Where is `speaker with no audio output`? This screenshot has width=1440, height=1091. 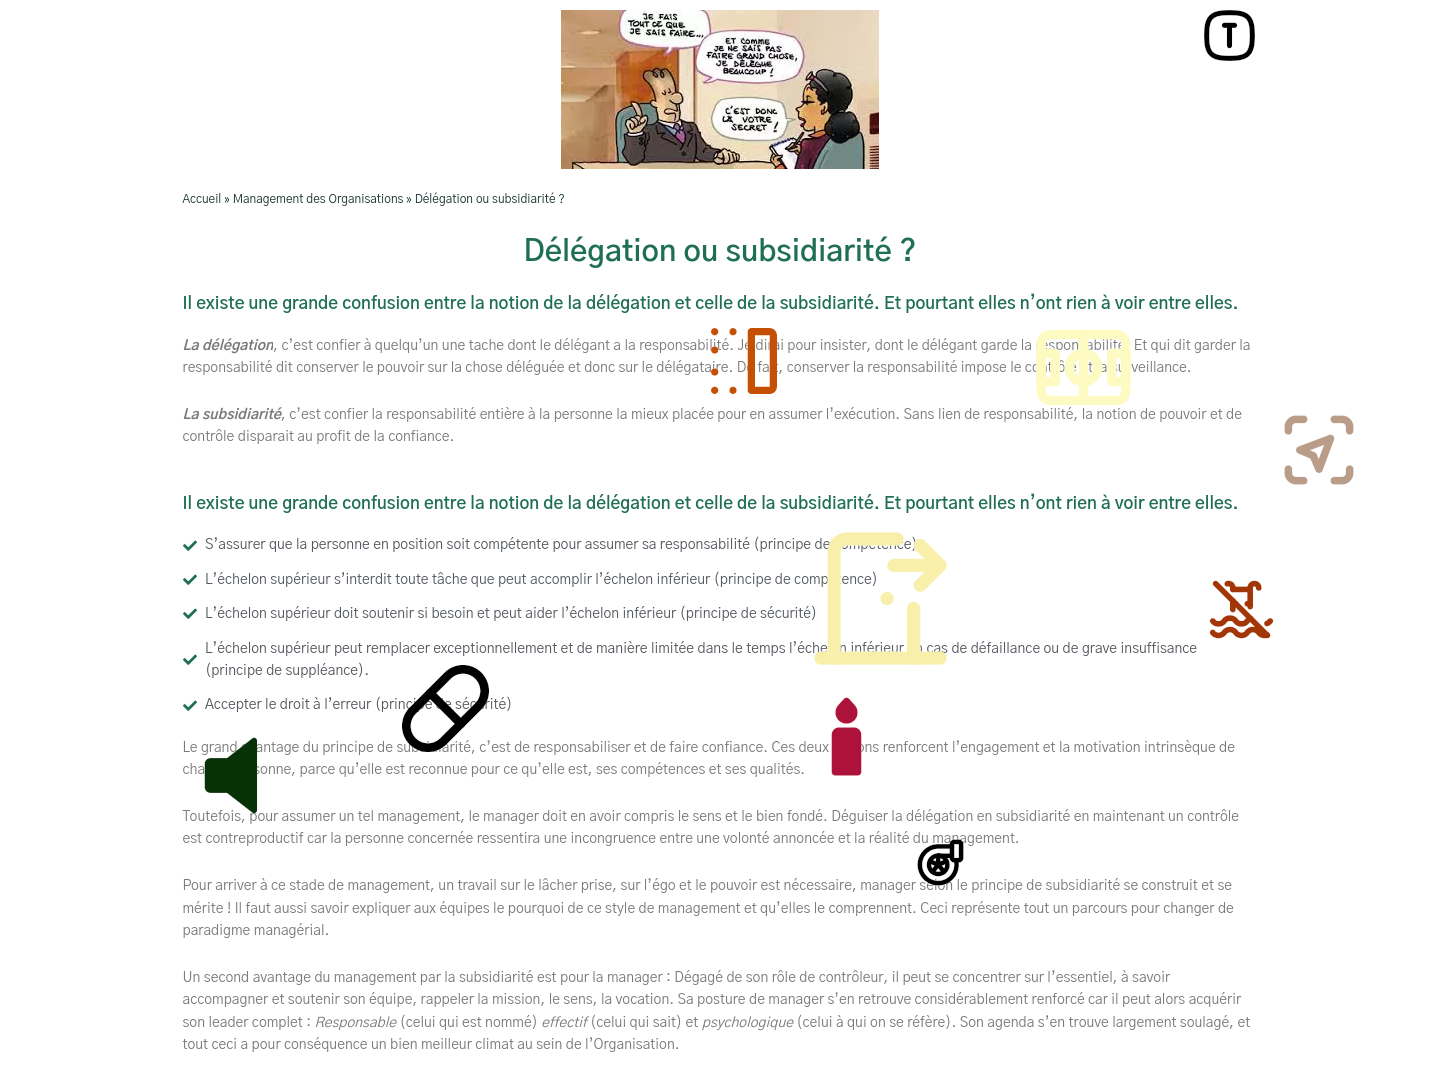 speaker with no audio output is located at coordinates (242, 775).